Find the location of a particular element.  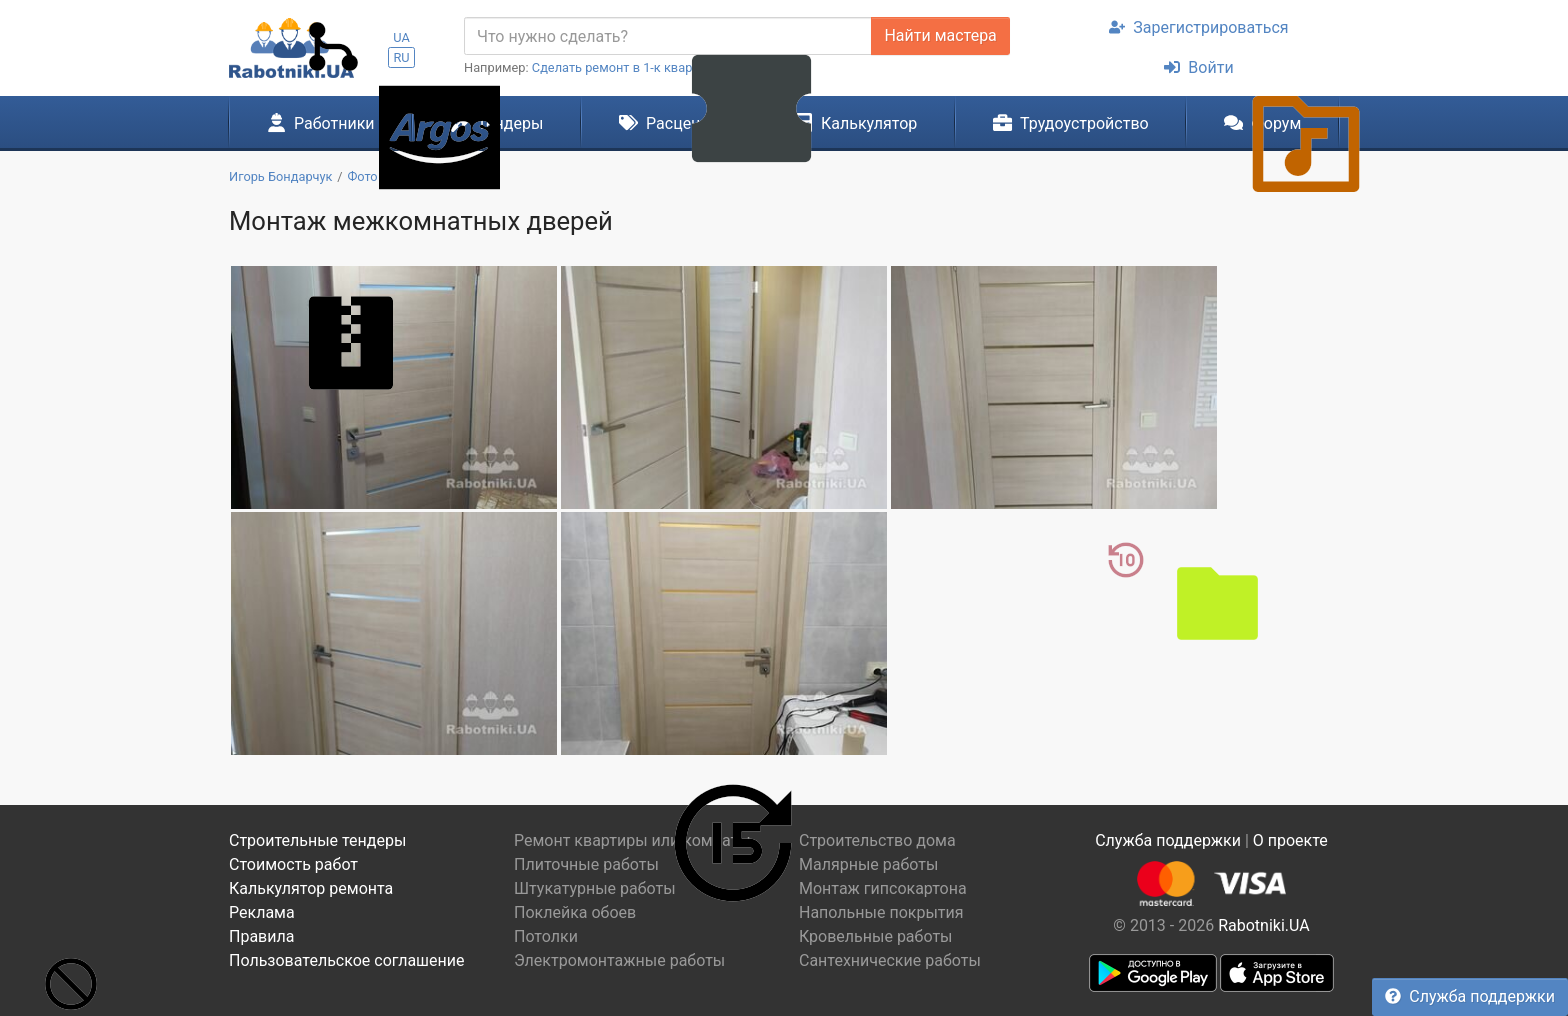

open your music folder is located at coordinates (1306, 144).